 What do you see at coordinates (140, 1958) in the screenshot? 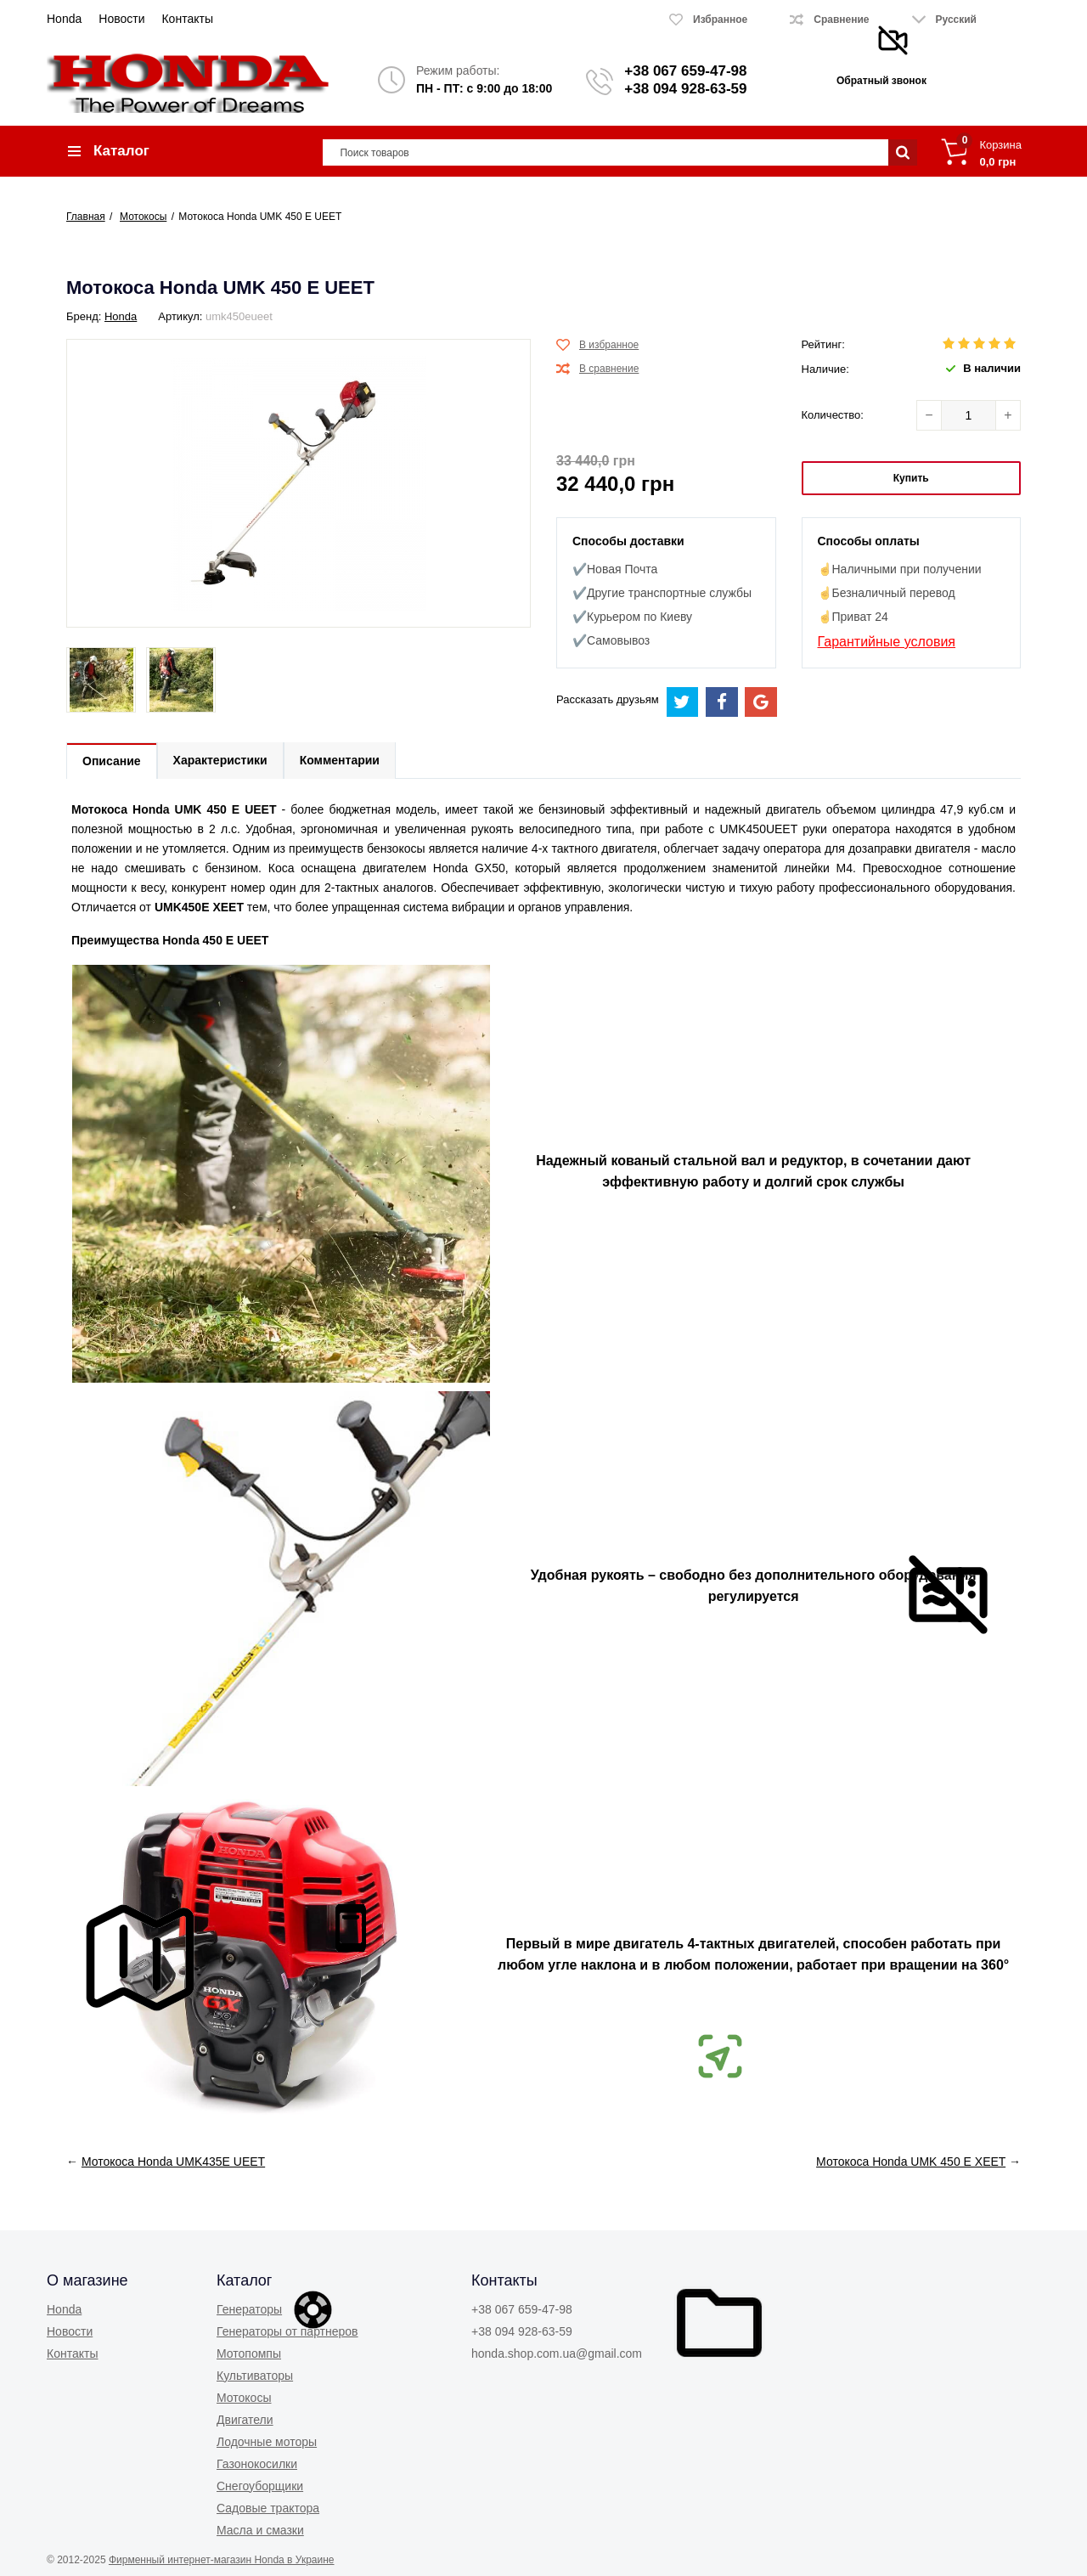
I see `view map or navigation` at bounding box center [140, 1958].